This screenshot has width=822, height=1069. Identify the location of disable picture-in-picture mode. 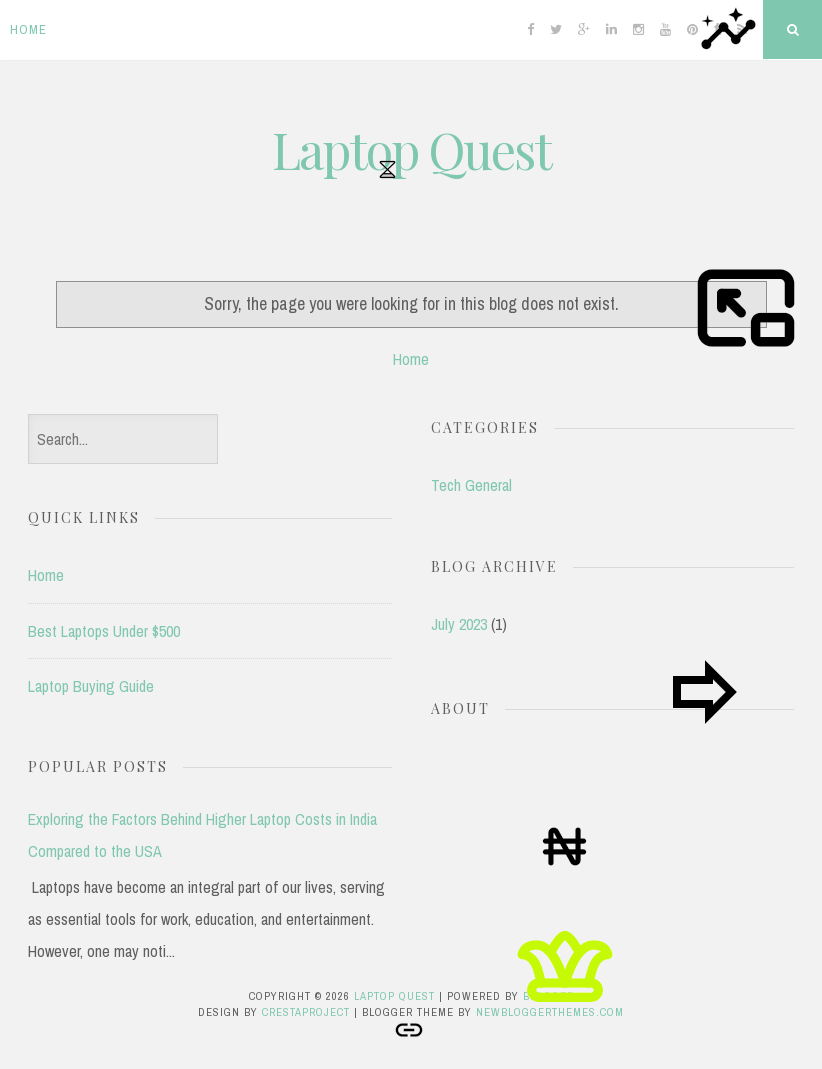
(746, 308).